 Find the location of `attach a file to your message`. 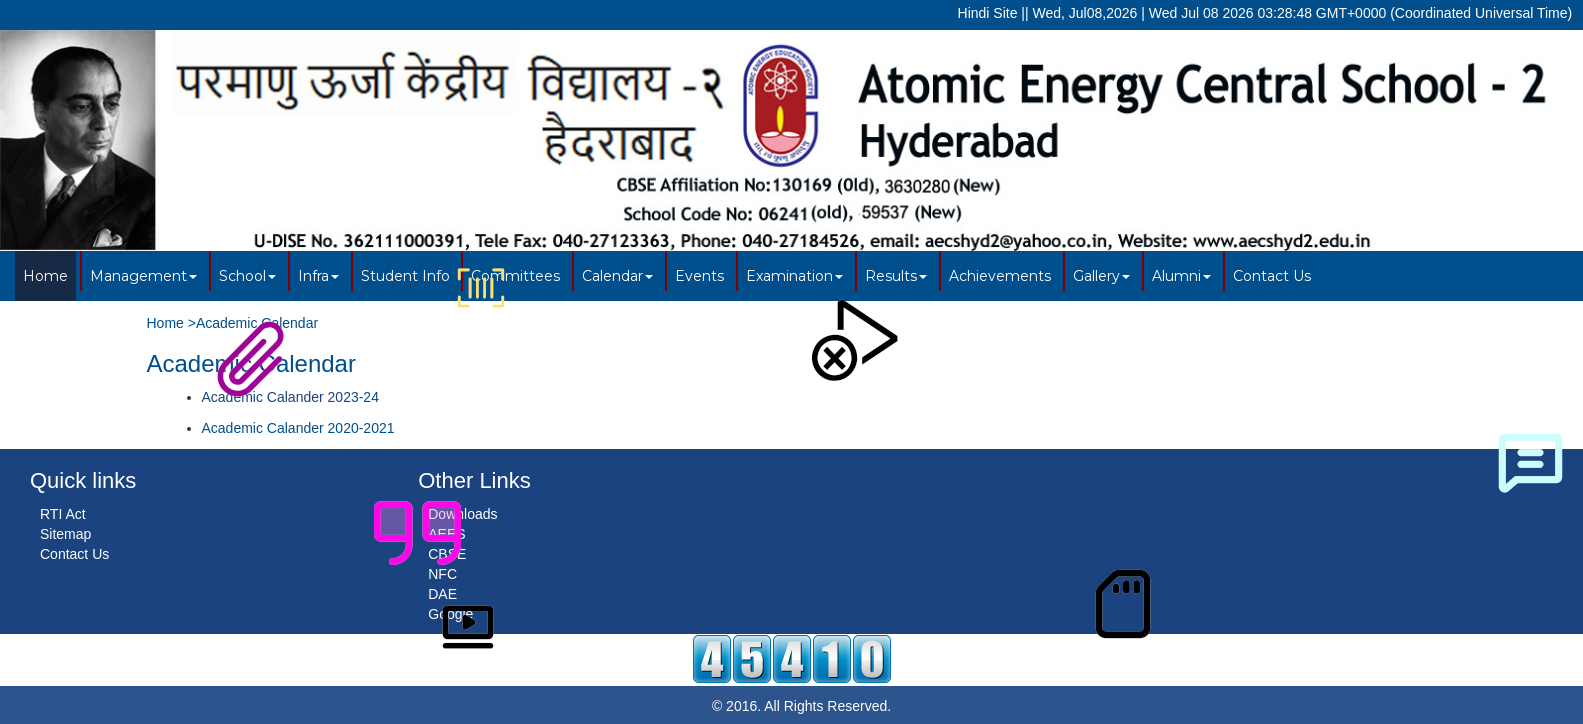

attach a file to your message is located at coordinates (252, 359).